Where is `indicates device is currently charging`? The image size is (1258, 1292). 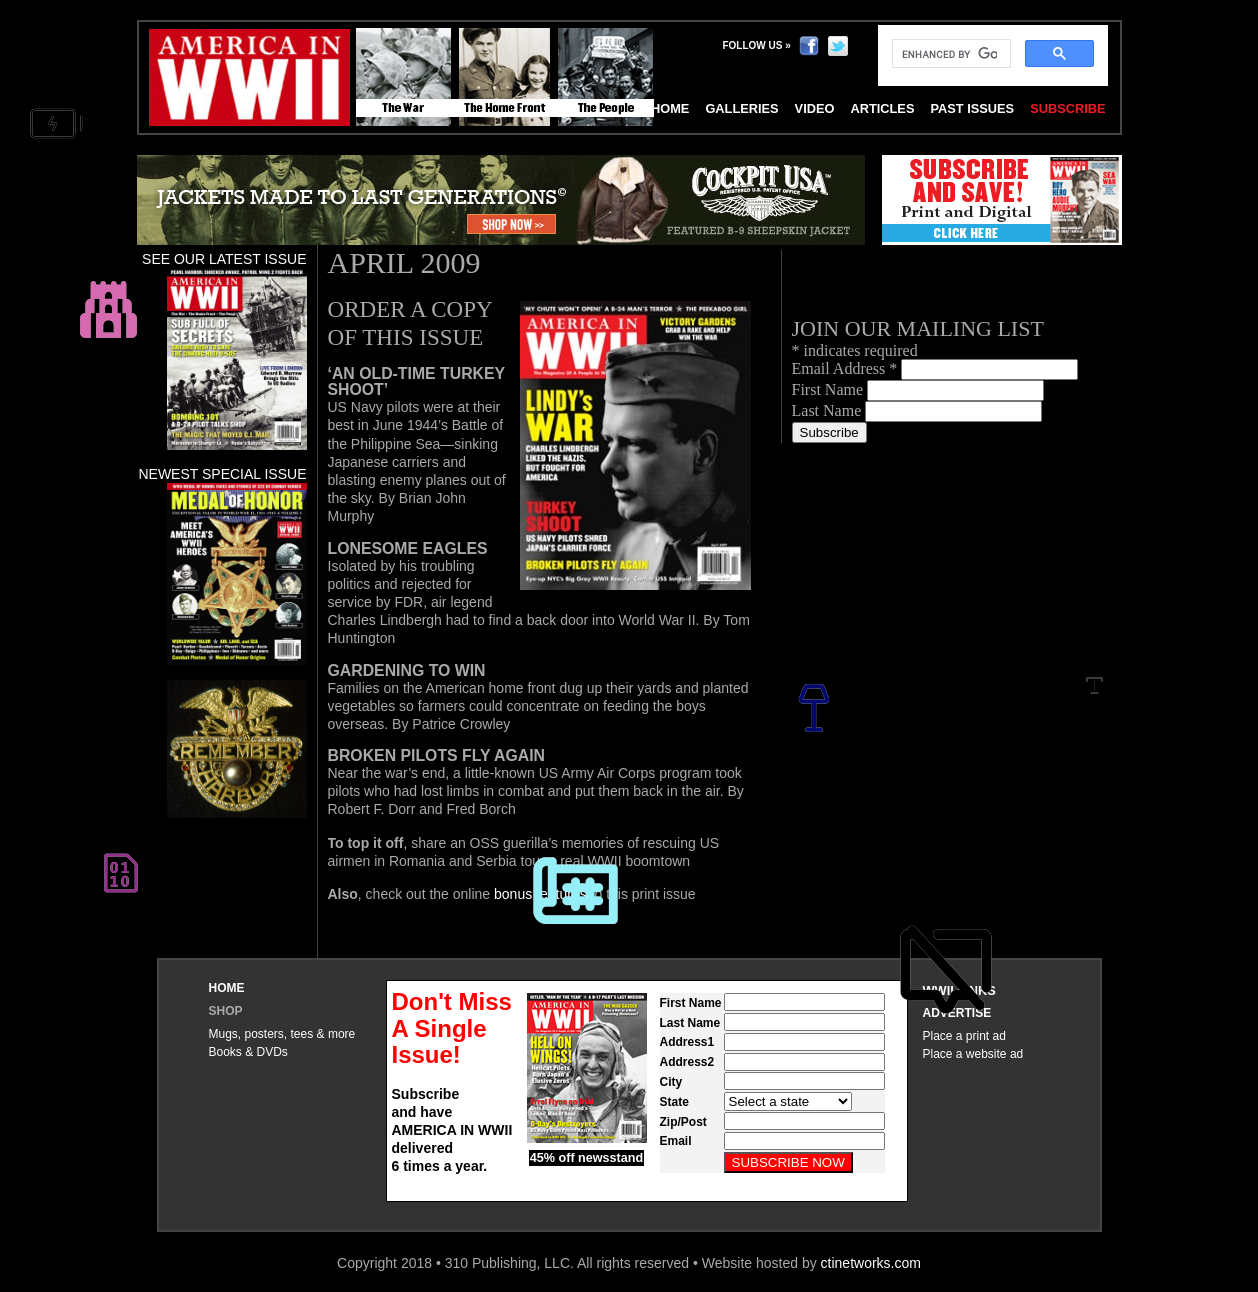
indicates device is currently charging is located at coordinates (55, 123).